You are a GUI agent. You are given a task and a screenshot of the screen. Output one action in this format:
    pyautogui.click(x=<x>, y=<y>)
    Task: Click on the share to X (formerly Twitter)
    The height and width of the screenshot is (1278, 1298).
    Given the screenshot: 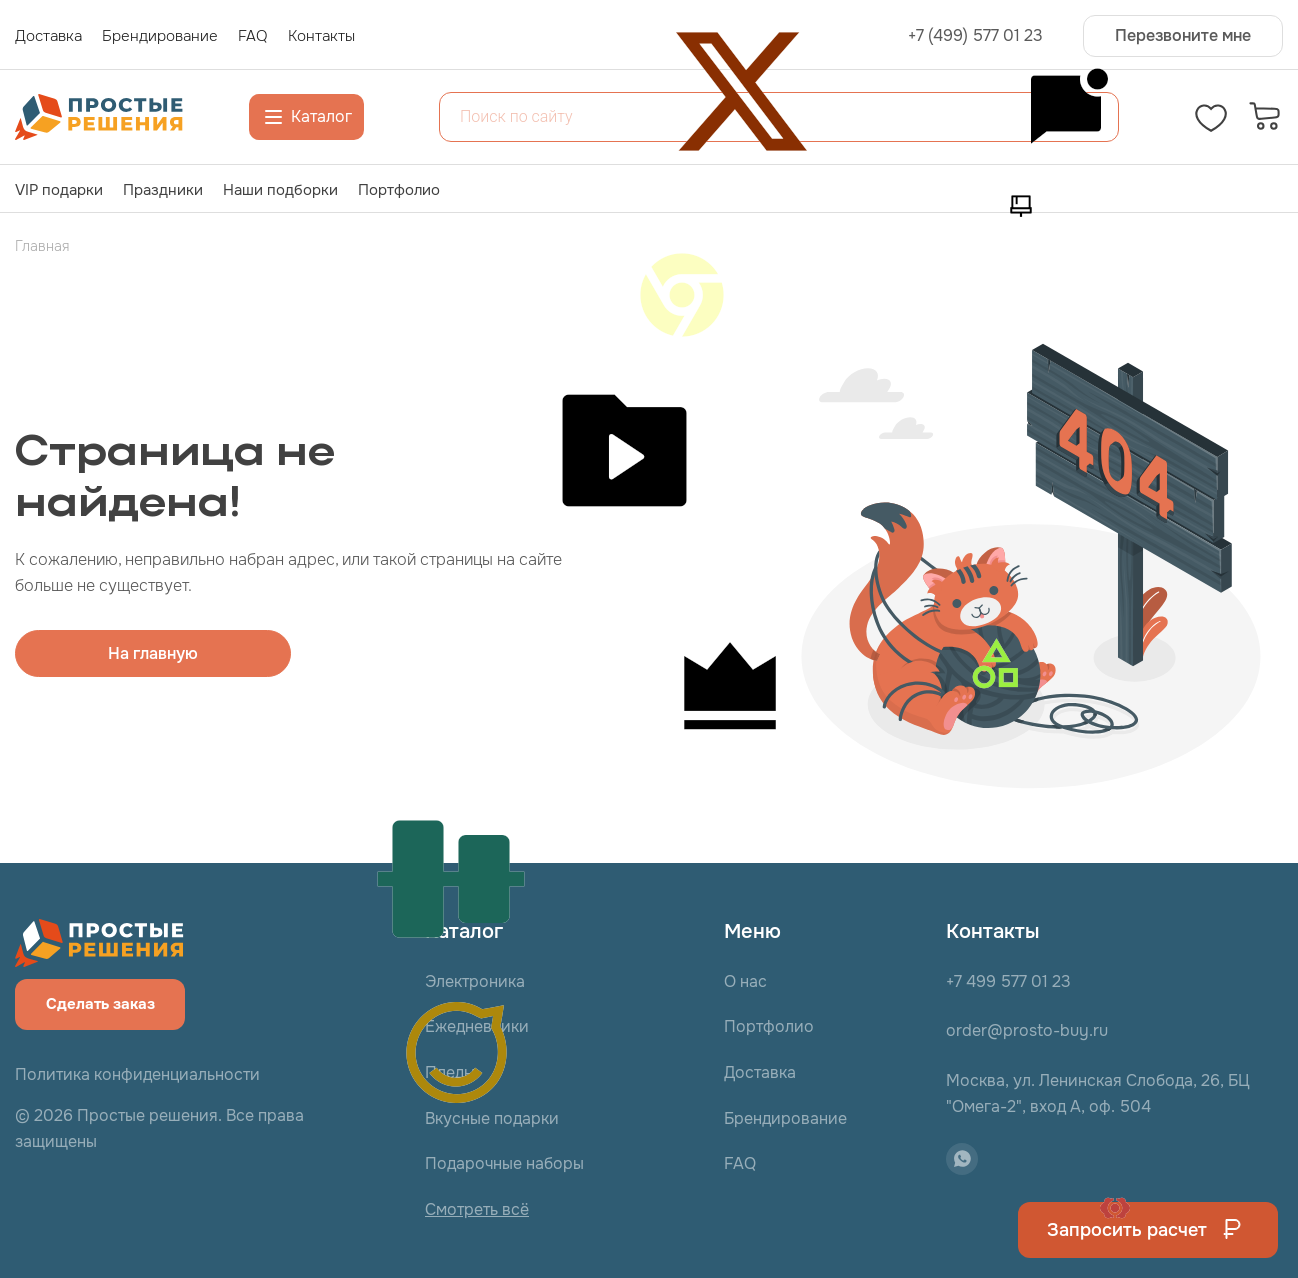 What is the action you would take?
    pyautogui.click(x=741, y=91)
    